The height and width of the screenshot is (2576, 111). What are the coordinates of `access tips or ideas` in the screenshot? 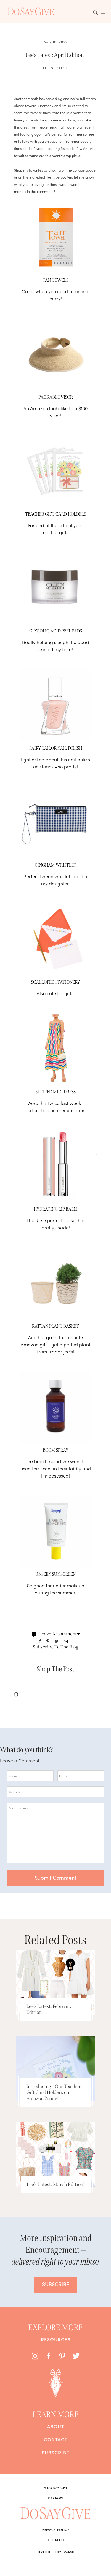 It's located at (70, 1964).